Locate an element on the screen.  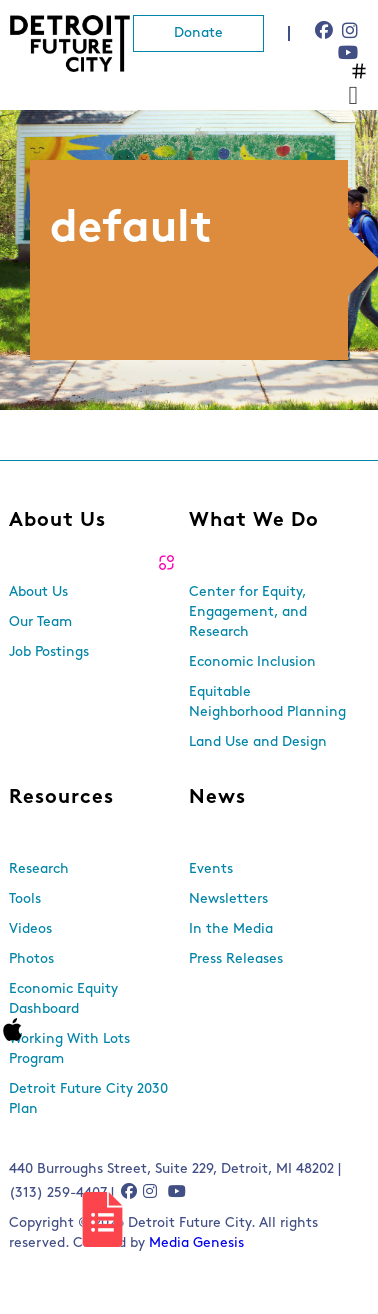
add a hashtag or tag to content is located at coordinates (359, 71).